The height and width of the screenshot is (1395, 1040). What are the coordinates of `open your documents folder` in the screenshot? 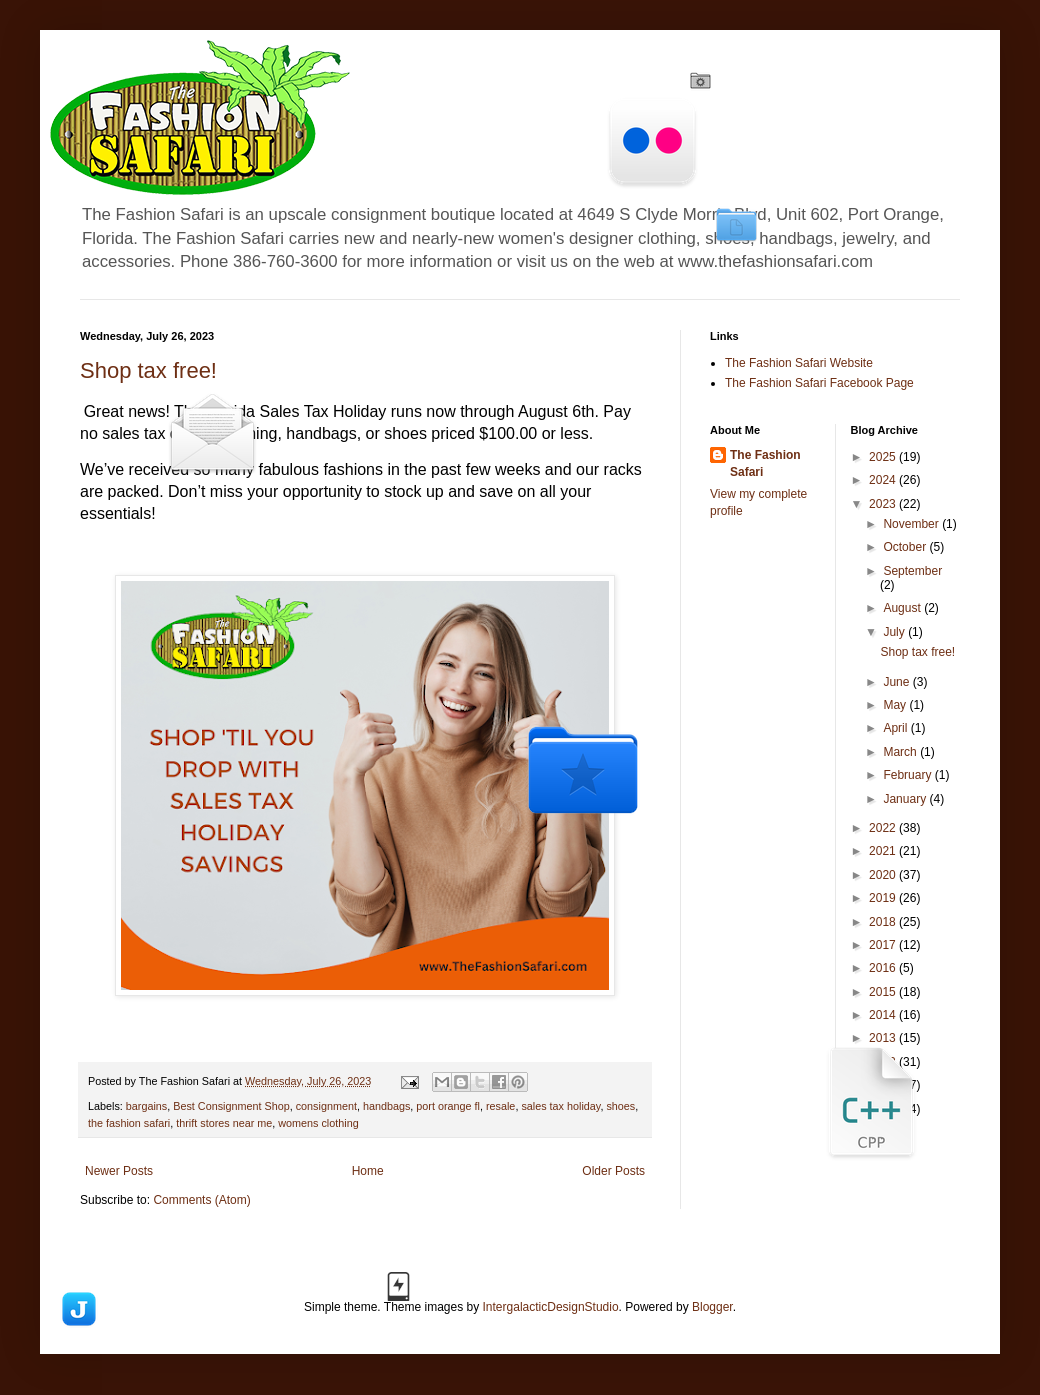 It's located at (736, 224).